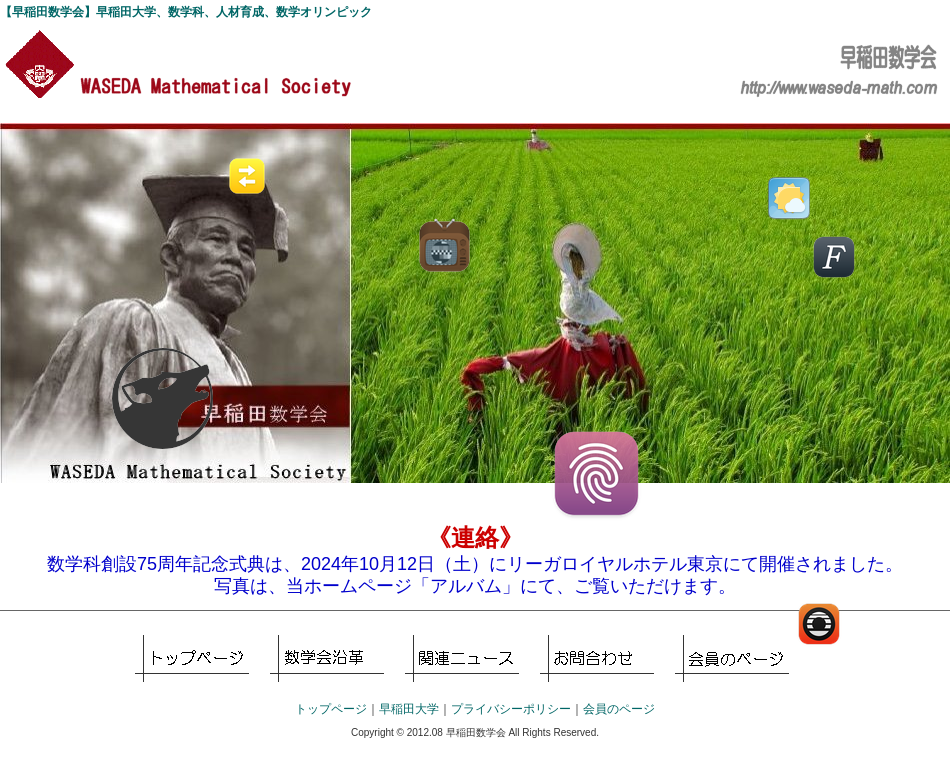 Image resolution: width=950 pixels, height=769 pixels. I want to click on launch aperture desk job game, so click(819, 624).